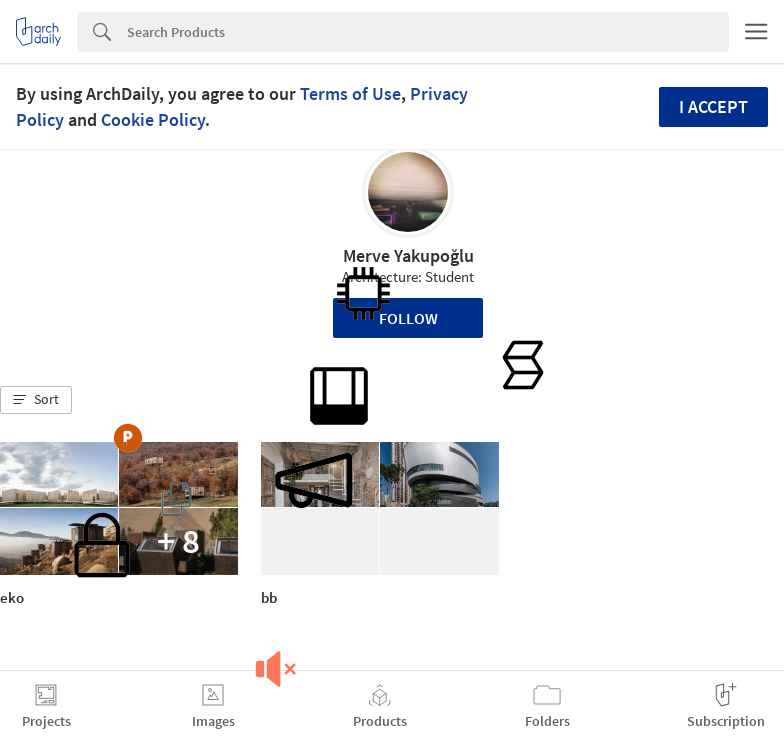 Image resolution: width=784 pixels, height=745 pixels. Describe the element at coordinates (339, 396) in the screenshot. I see `toggle justified panel layout` at that location.